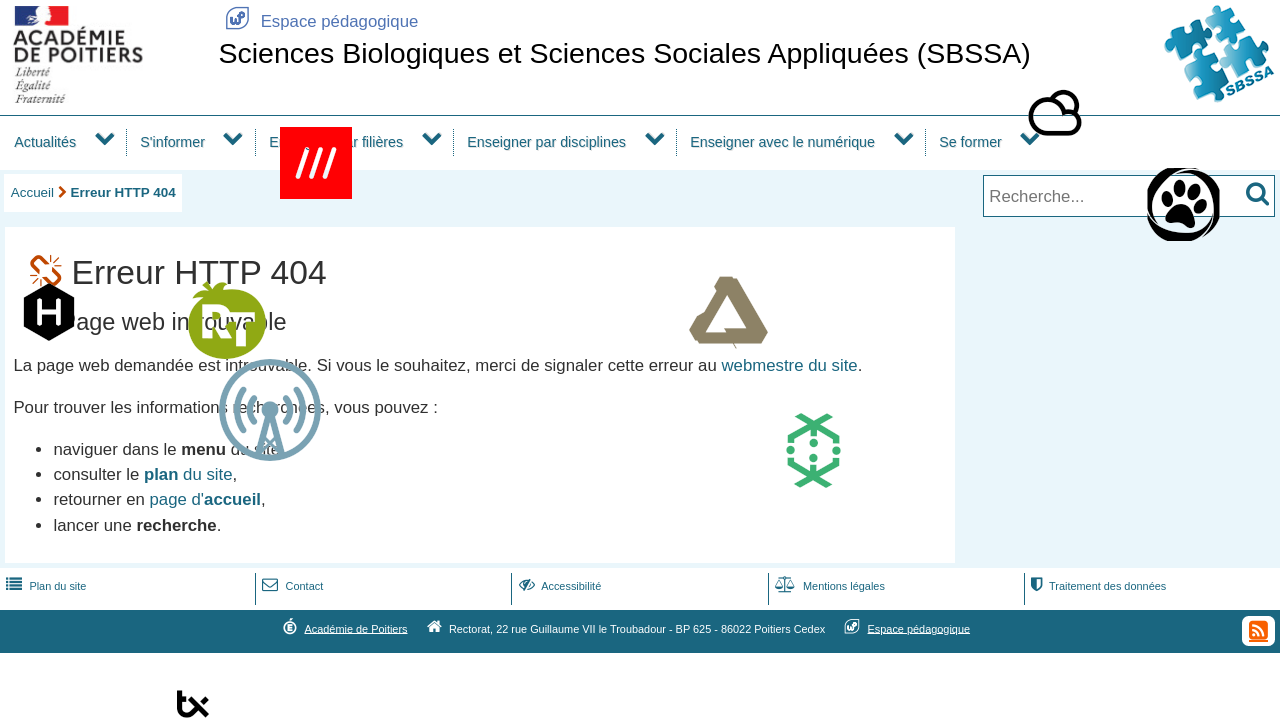  Describe the element at coordinates (227, 320) in the screenshot. I see `visit rotten tomatoes website` at that location.